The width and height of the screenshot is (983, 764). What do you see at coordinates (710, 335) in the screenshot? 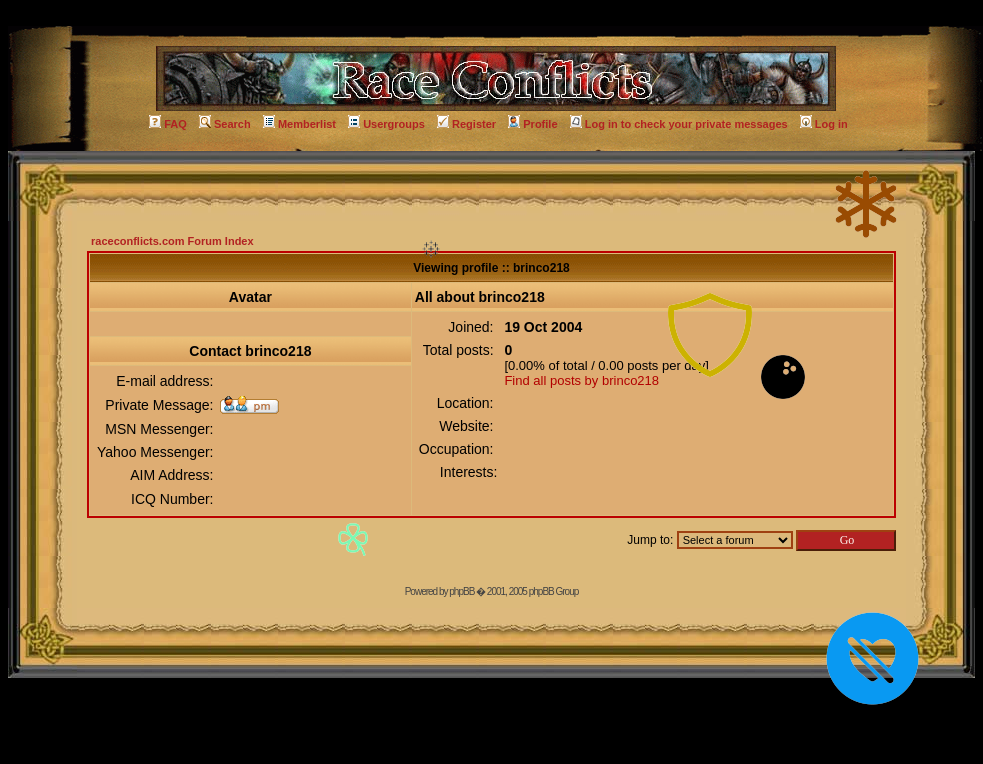
I see `access security settings` at bounding box center [710, 335].